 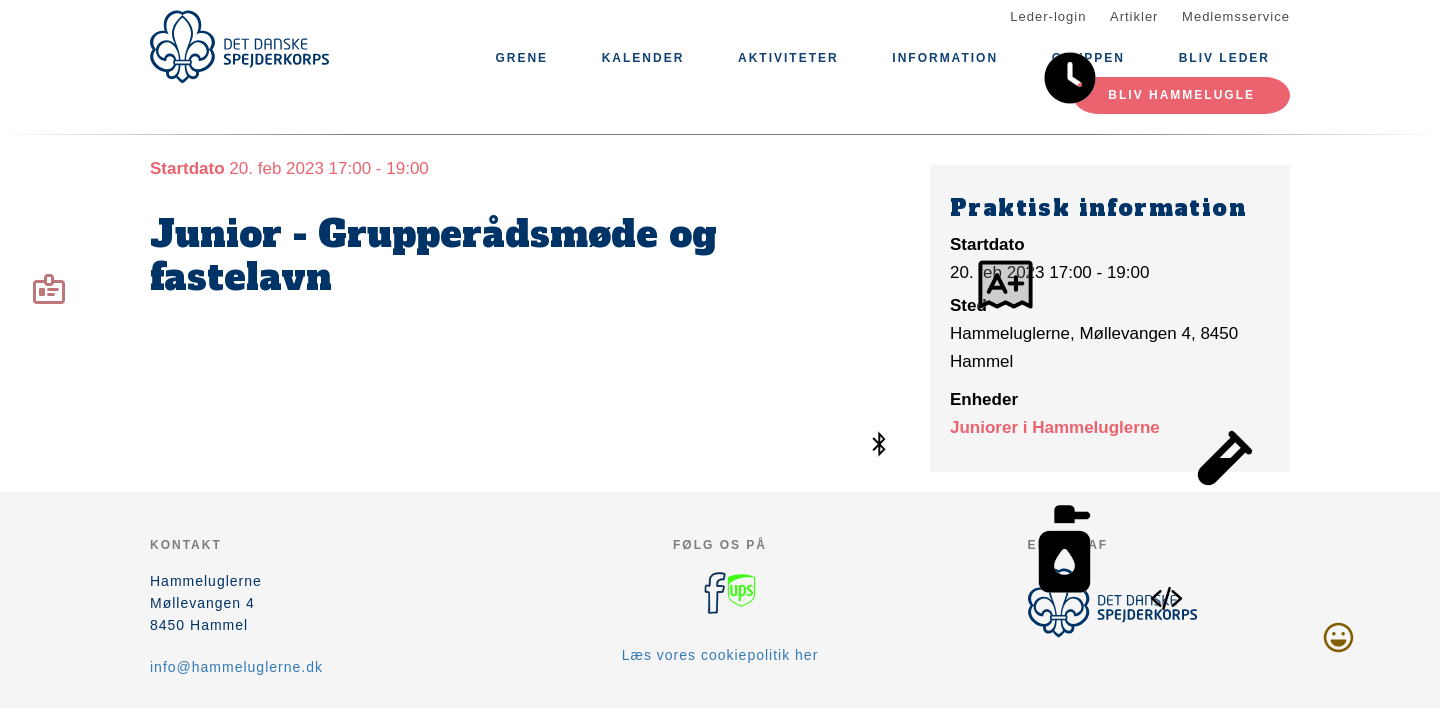 What do you see at coordinates (1064, 551) in the screenshot?
I see `access hand sanitizer or soap dispenser location` at bounding box center [1064, 551].